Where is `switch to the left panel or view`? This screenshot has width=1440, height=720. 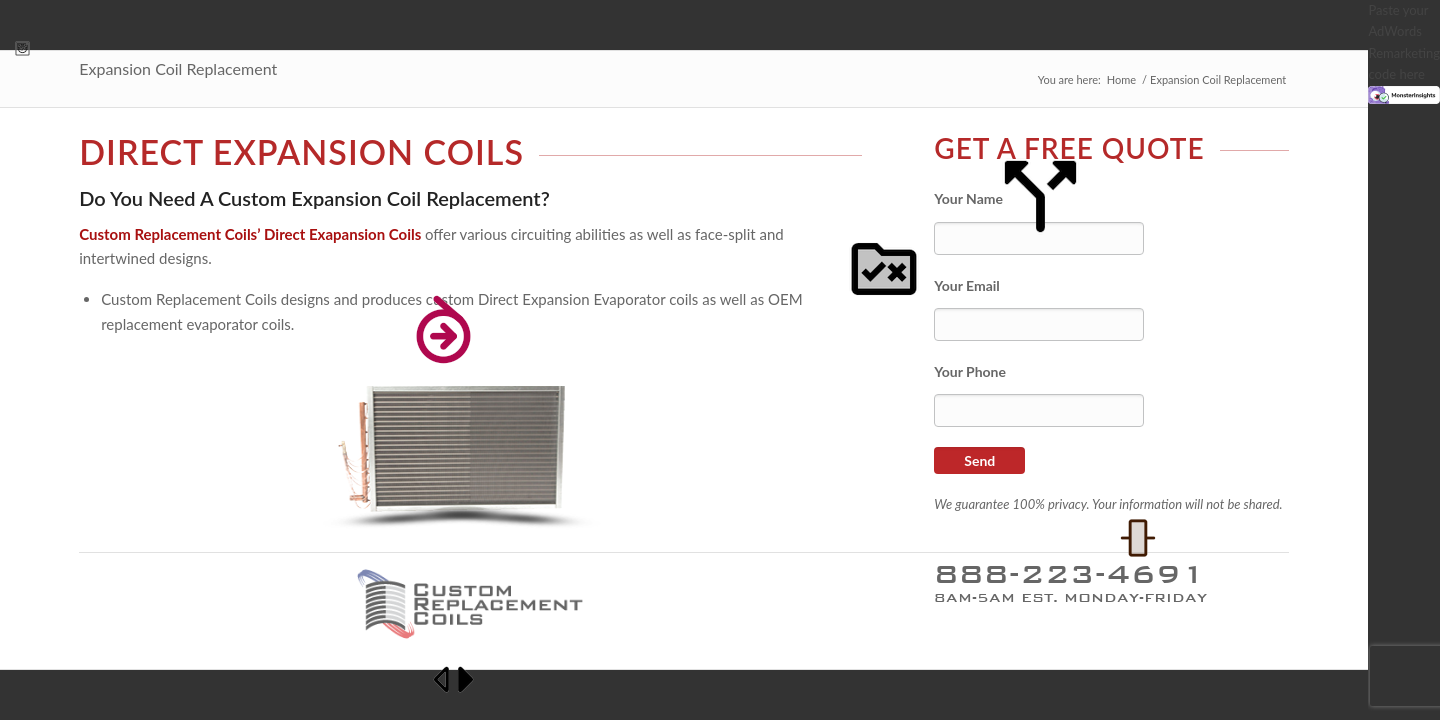 switch to the left panel or view is located at coordinates (453, 679).